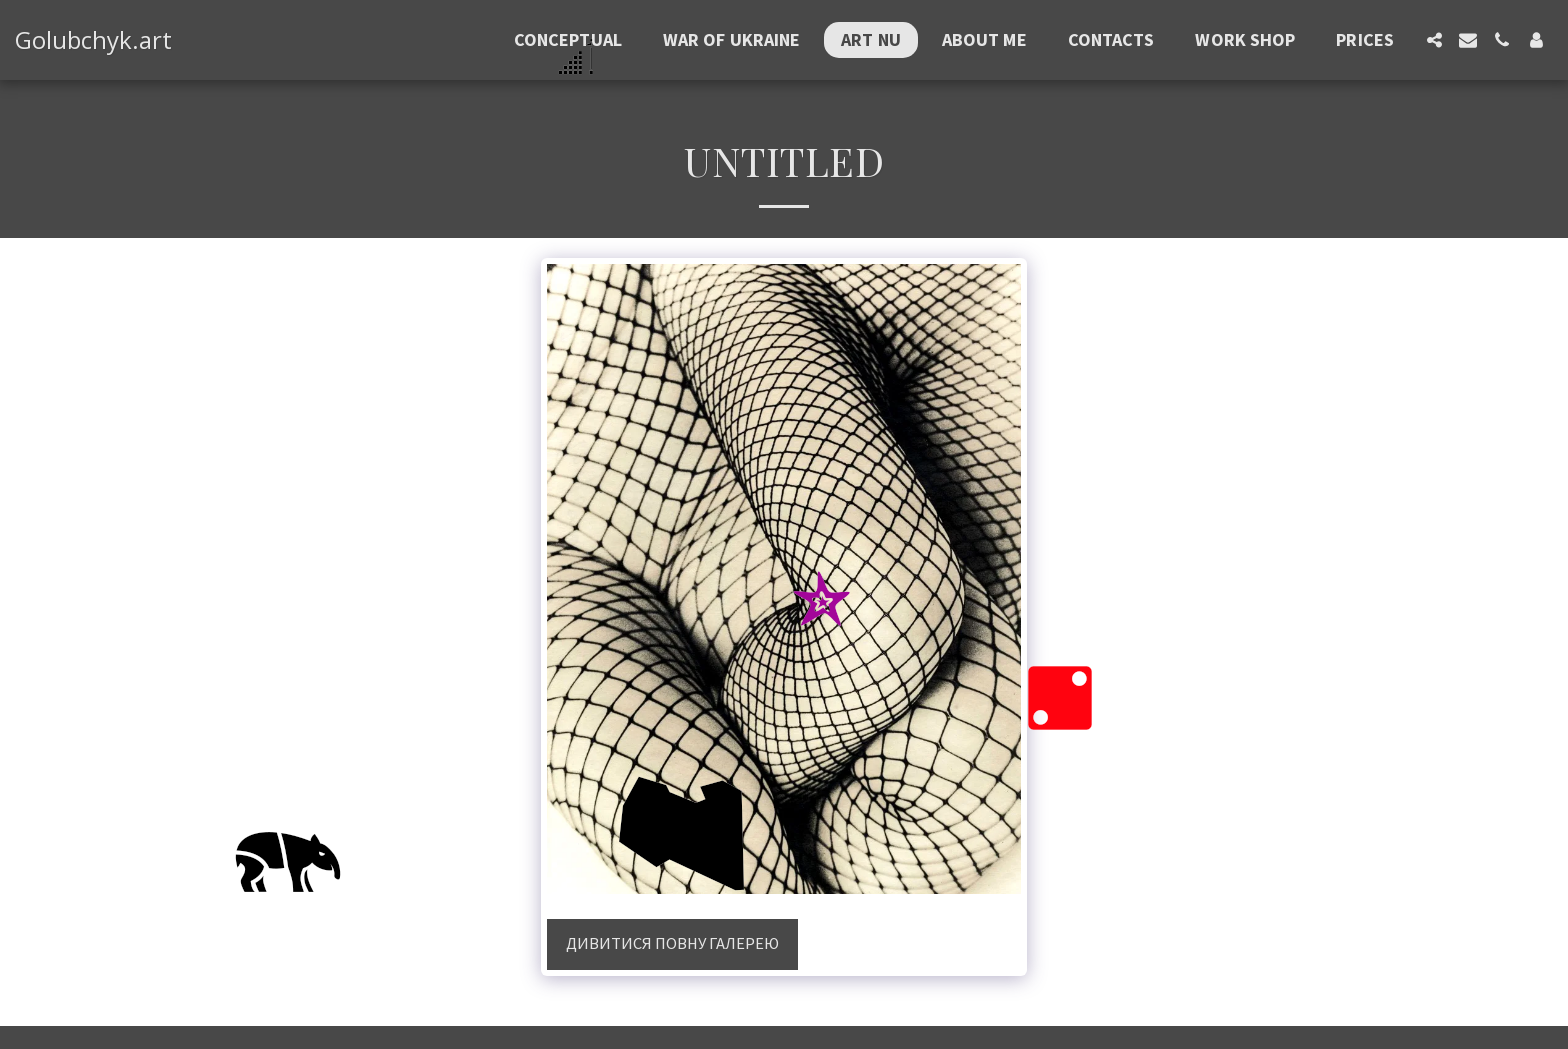  Describe the element at coordinates (288, 862) in the screenshot. I see `tapir animal icon for wildlife or nature-themed game` at that location.